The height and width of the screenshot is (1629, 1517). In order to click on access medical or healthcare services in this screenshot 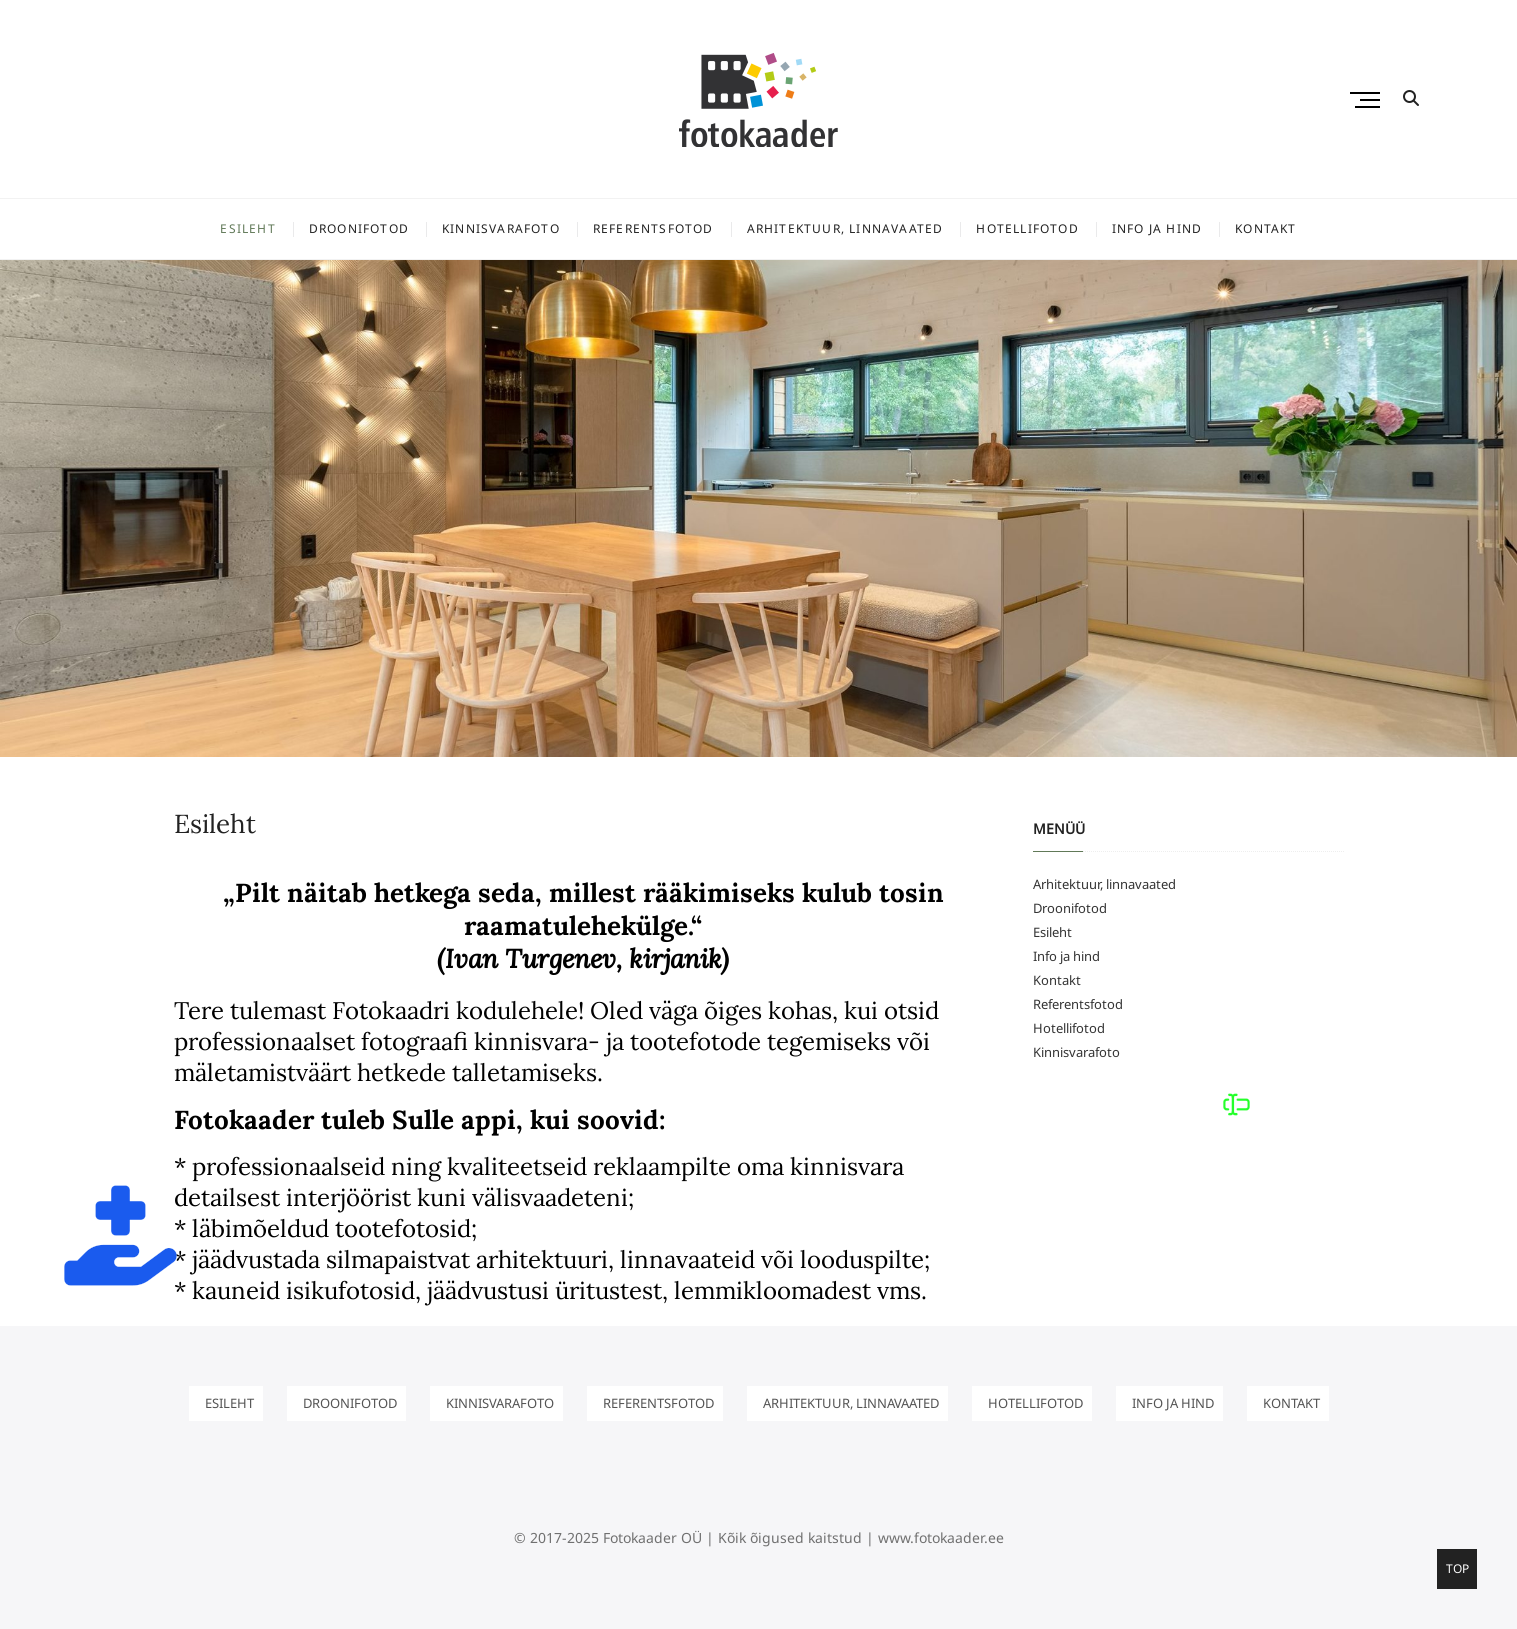, I will do `click(120, 1235)`.